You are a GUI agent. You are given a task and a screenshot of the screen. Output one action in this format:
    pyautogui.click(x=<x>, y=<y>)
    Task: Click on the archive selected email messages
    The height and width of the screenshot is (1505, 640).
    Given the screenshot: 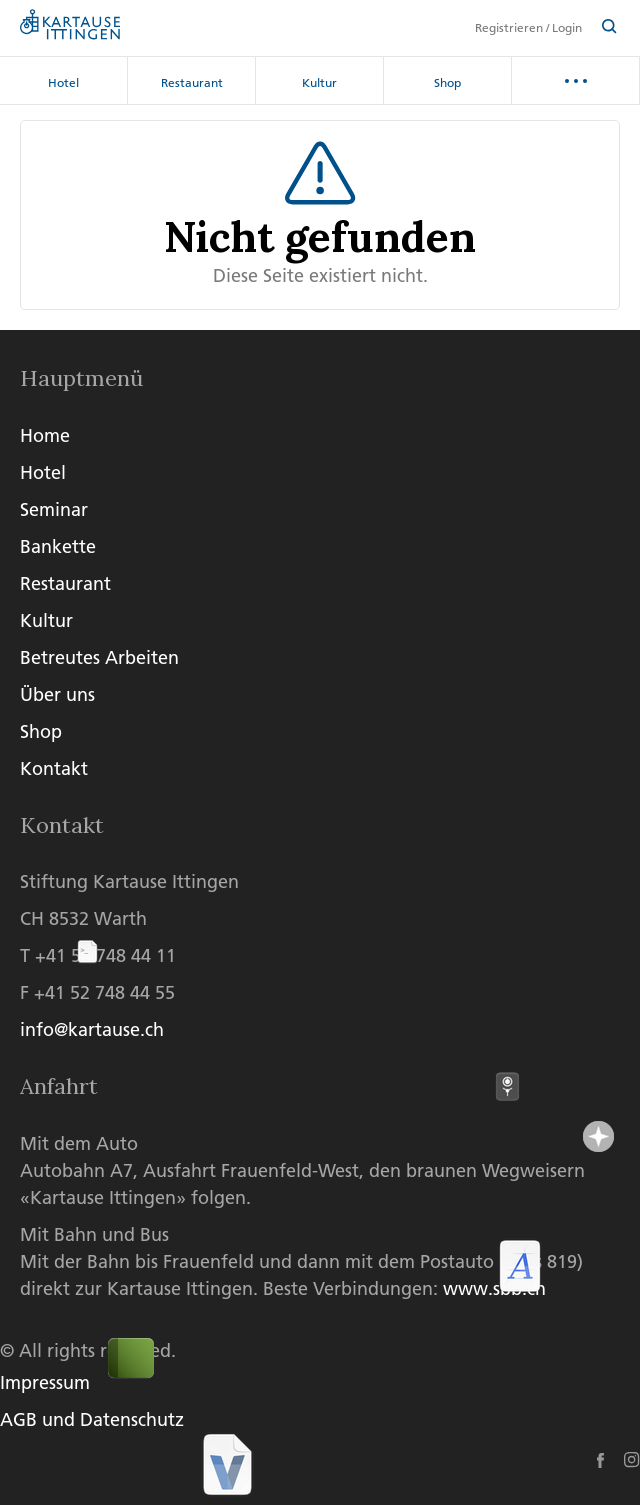 What is the action you would take?
    pyautogui.click(x=507, y=1086)
    